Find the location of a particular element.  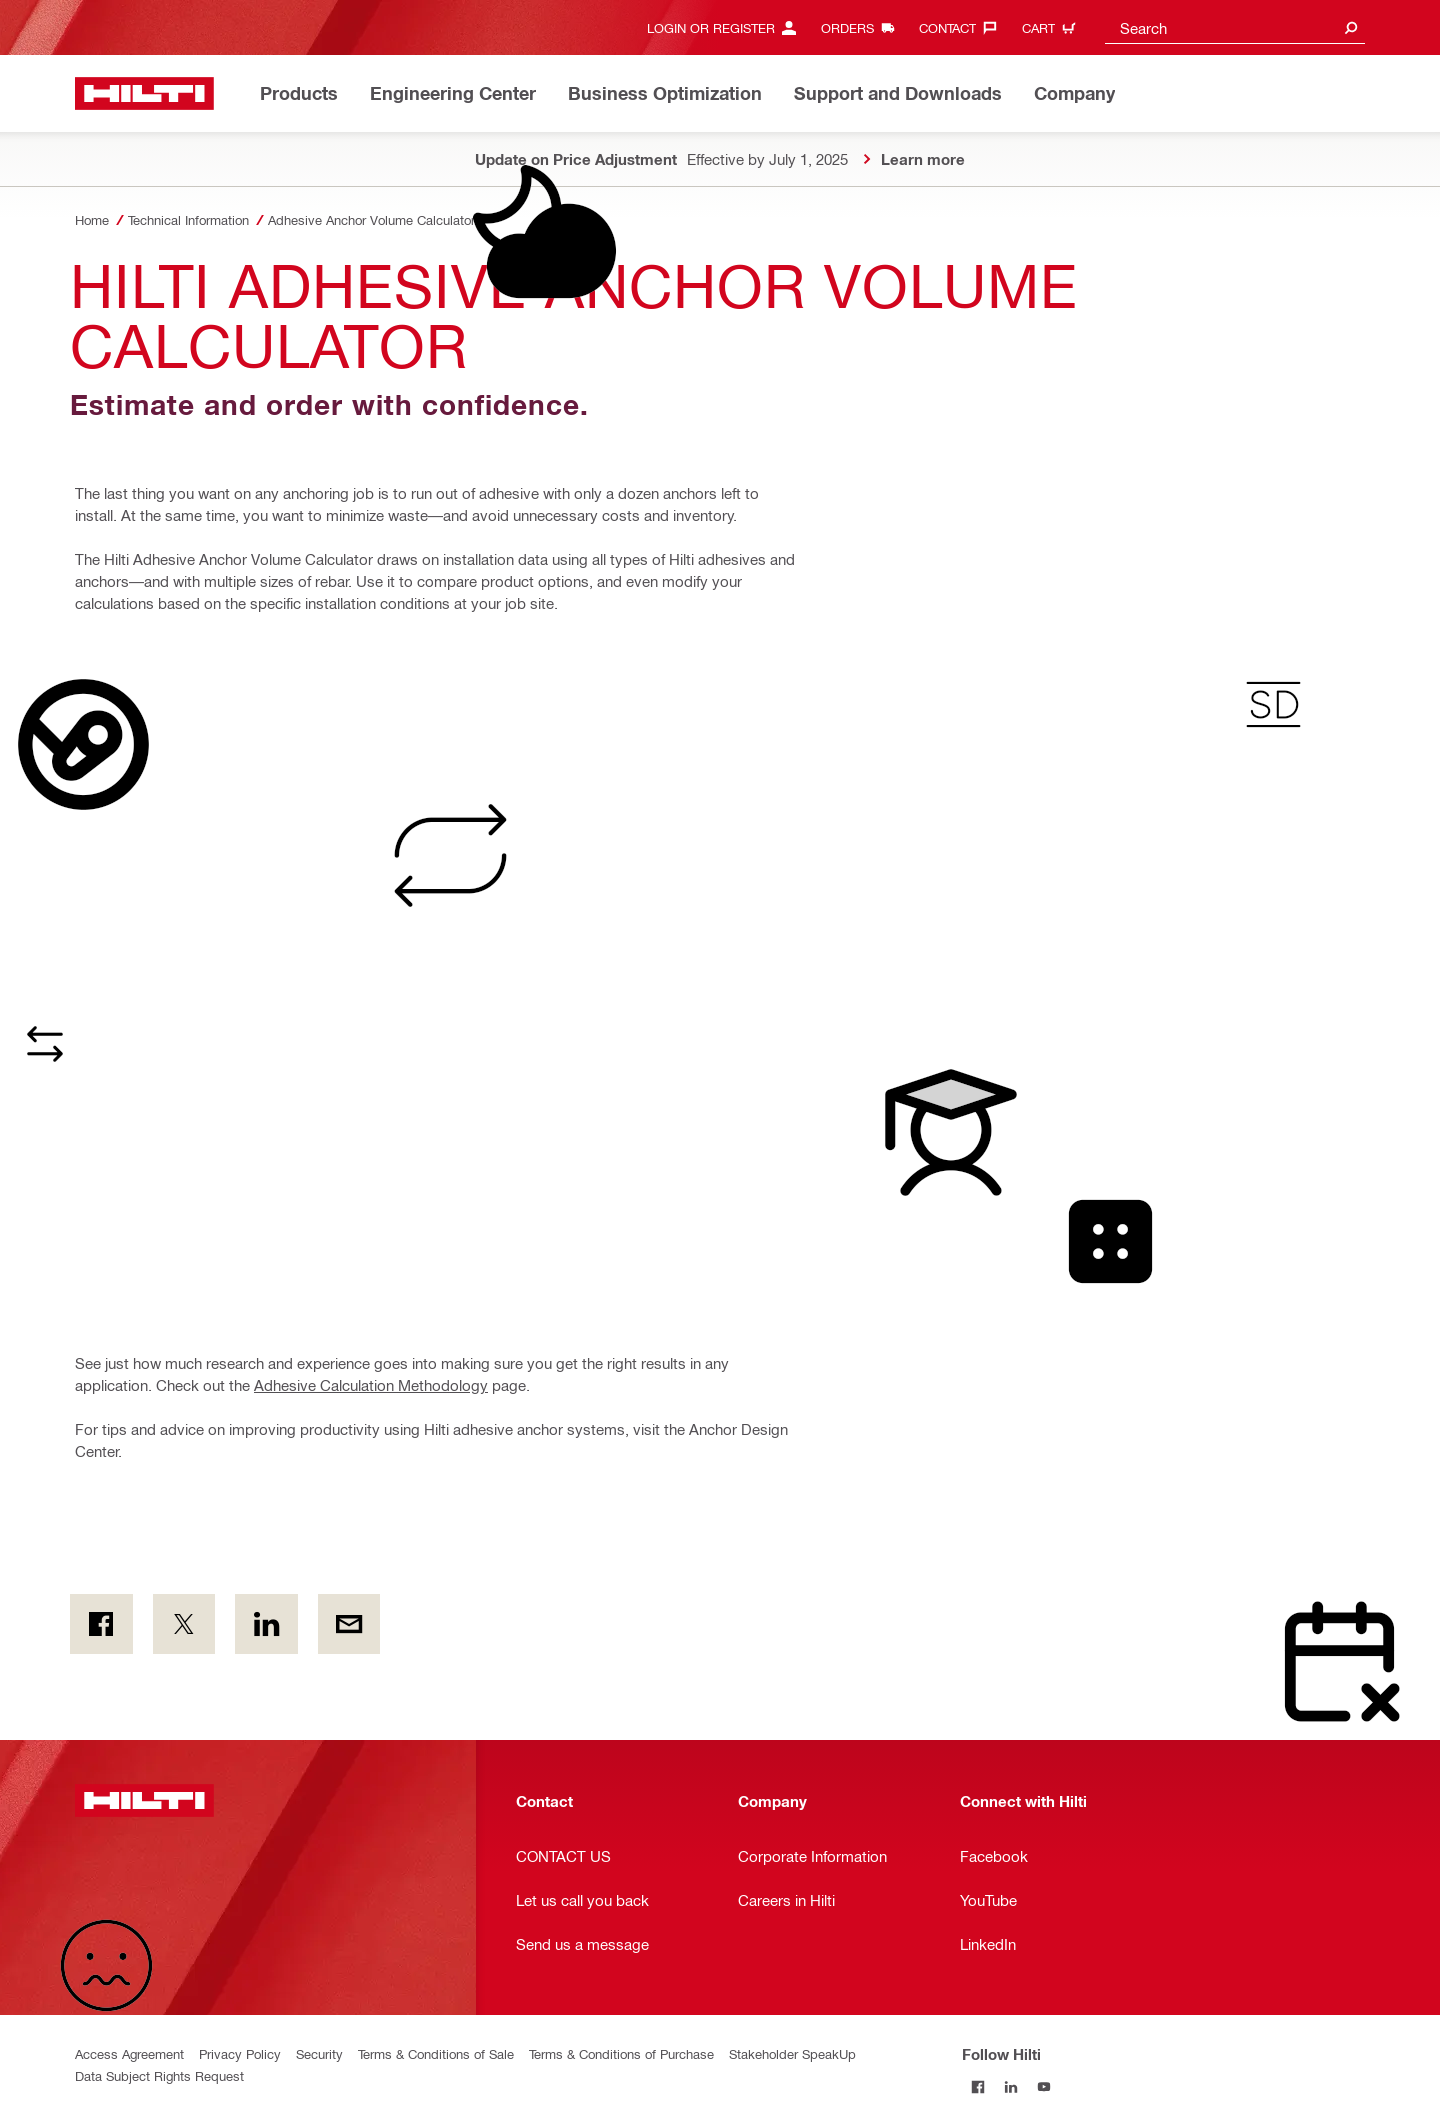

view student profile or account is located at coordinates (951, 1135).